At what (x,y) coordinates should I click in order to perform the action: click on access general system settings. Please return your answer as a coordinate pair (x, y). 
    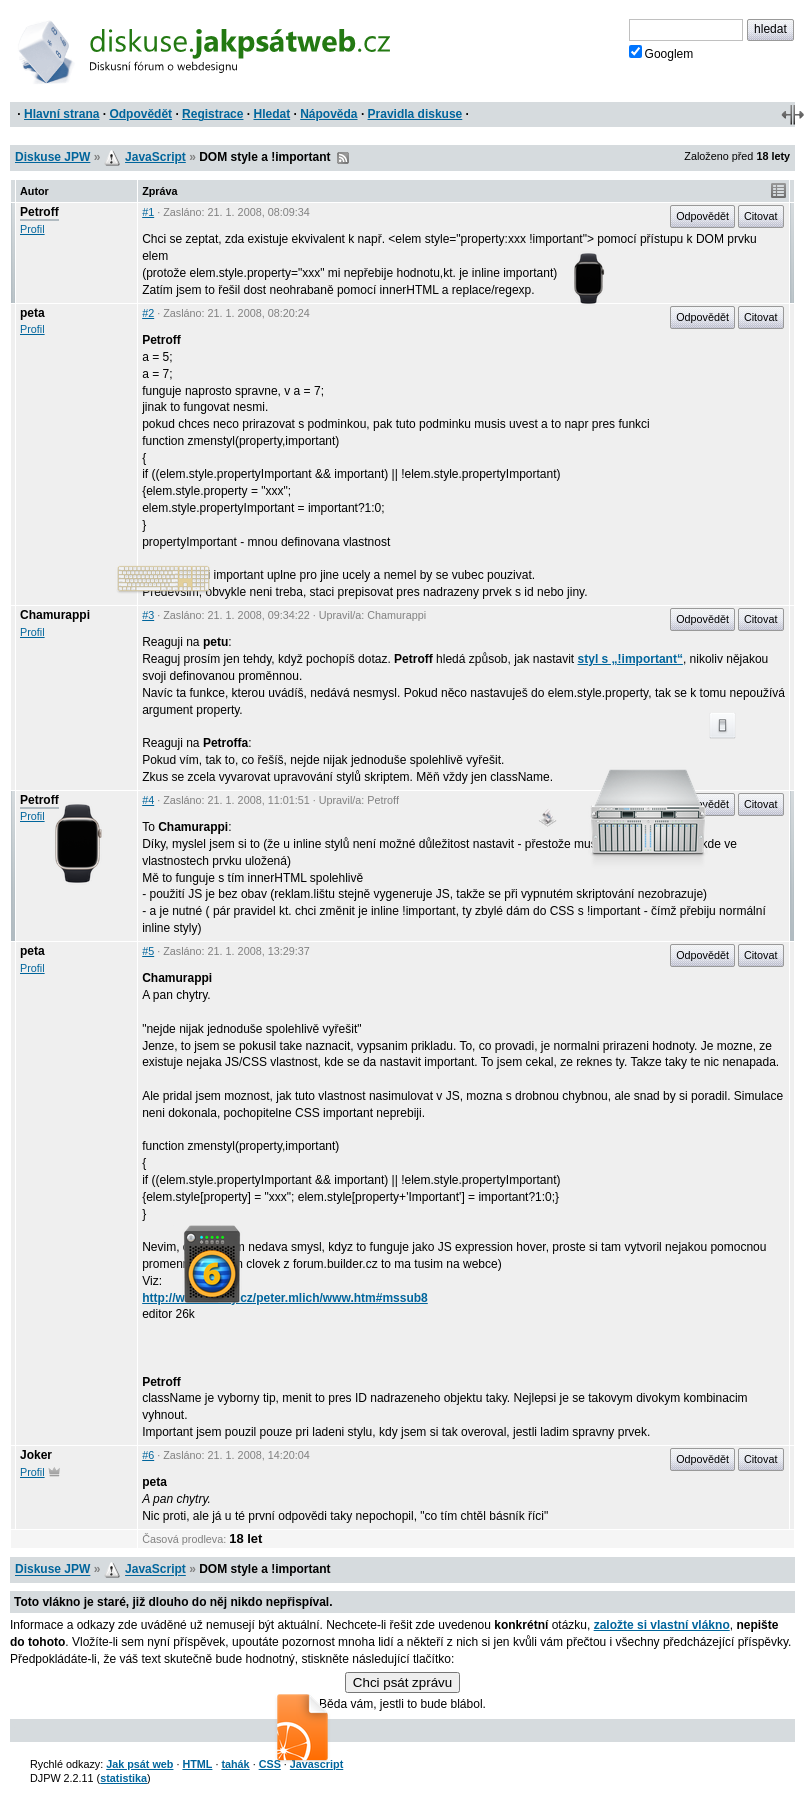
    Looking at the image, I should click on (722, 725).